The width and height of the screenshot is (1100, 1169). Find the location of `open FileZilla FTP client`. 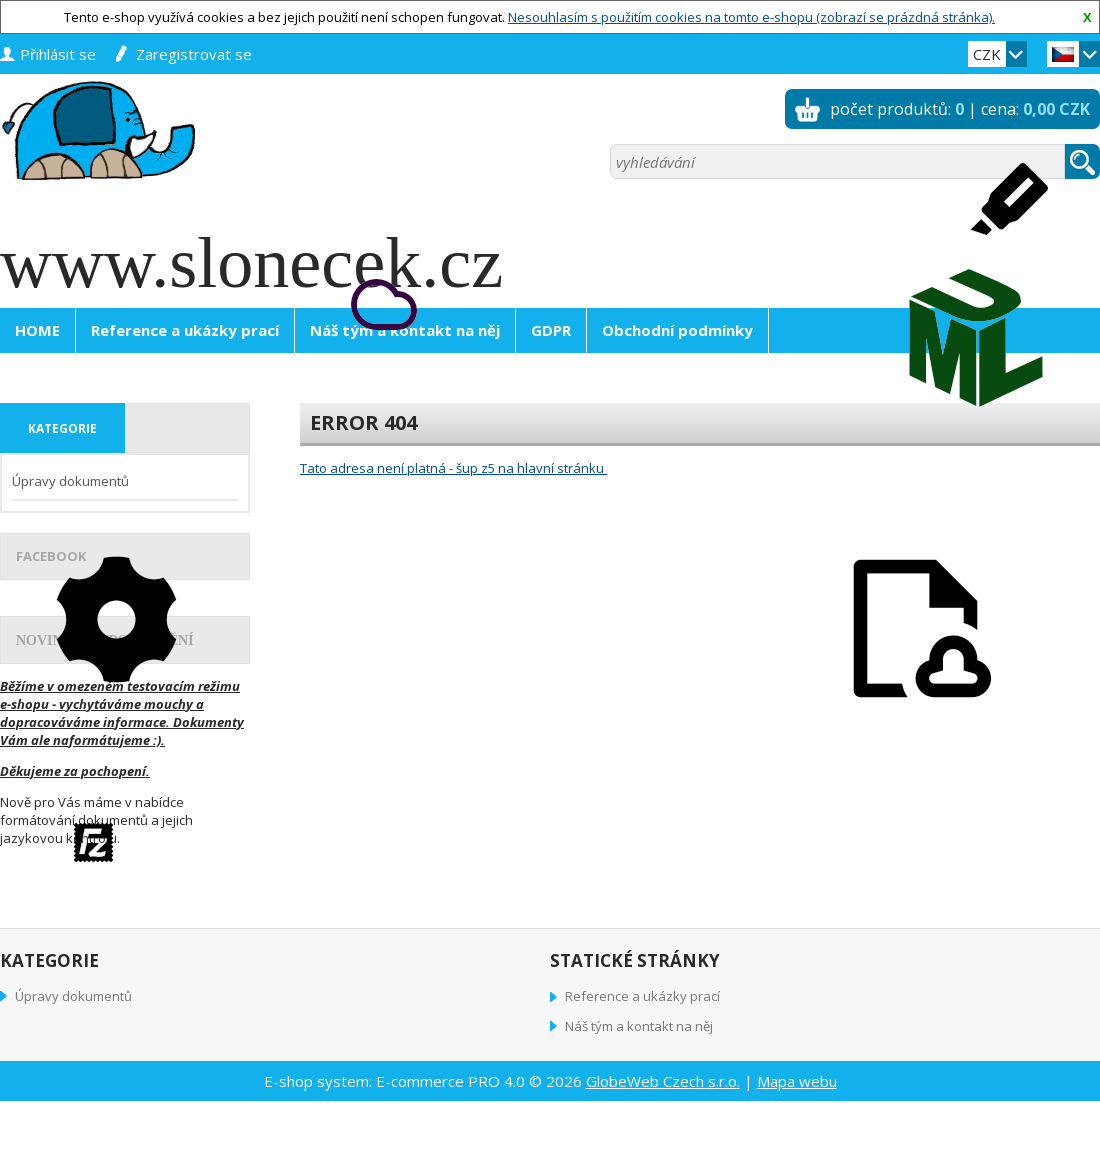

open FileZilla FTP client is located at coordinates (93, 842).